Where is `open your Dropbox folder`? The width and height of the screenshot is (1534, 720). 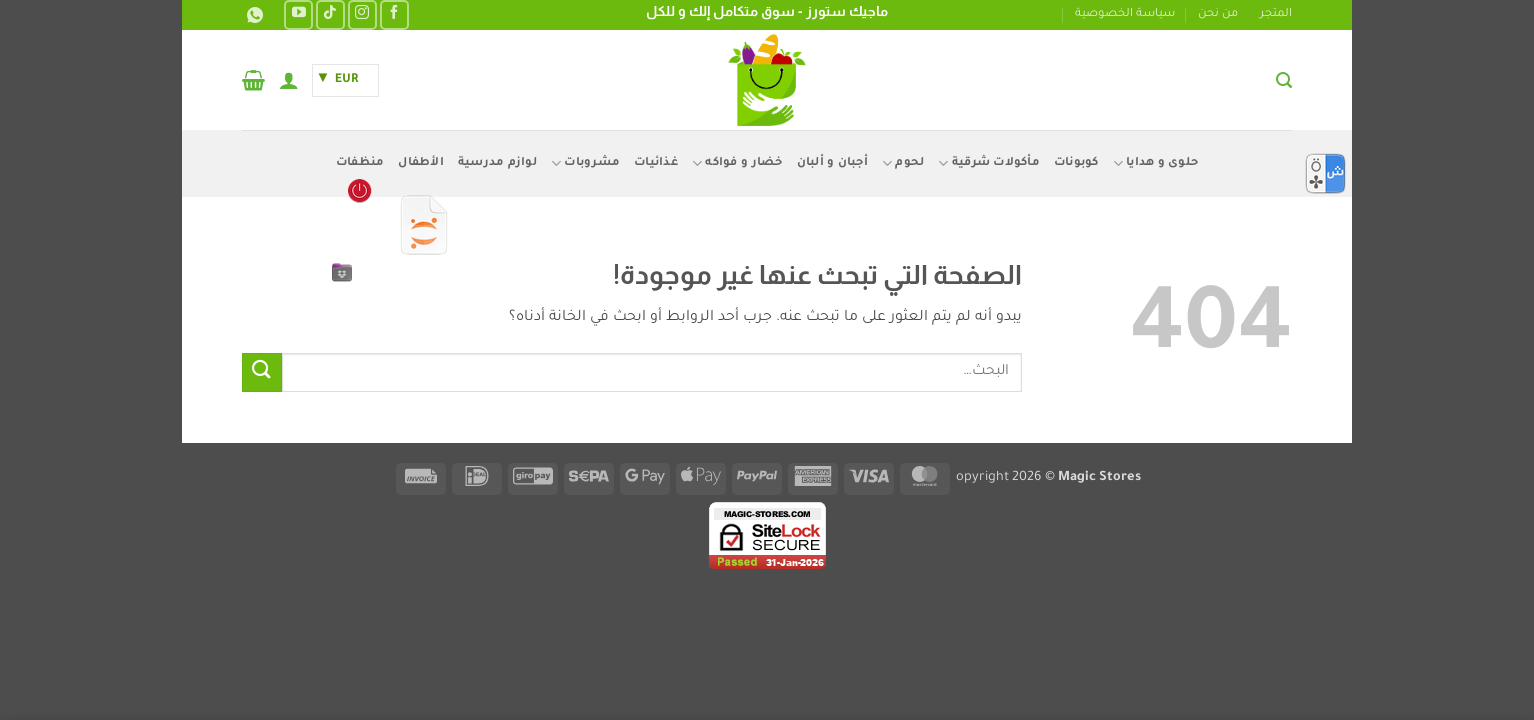 open your Dropbox folder is located at coordinates (342, 272).